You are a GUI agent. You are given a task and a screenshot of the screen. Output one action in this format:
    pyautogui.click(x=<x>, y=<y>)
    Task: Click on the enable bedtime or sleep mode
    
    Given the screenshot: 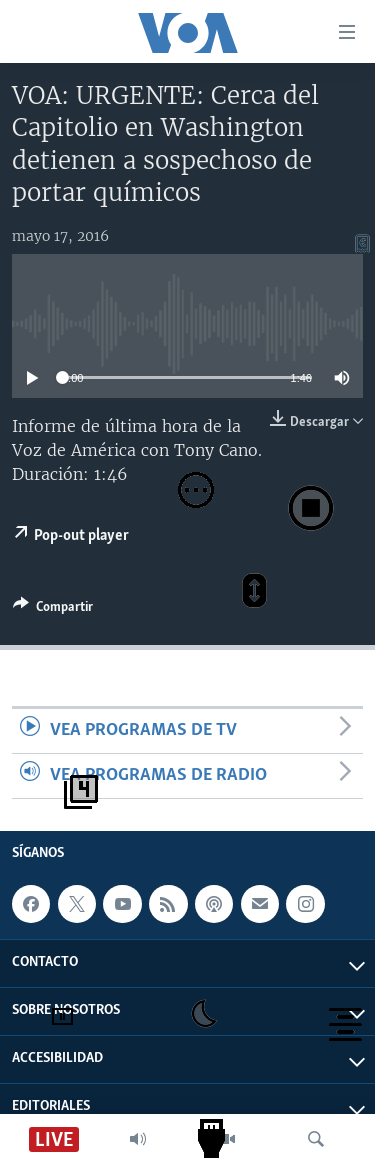 What is the action you would take?
    pyautogui.click(x=205, y=1013)
    